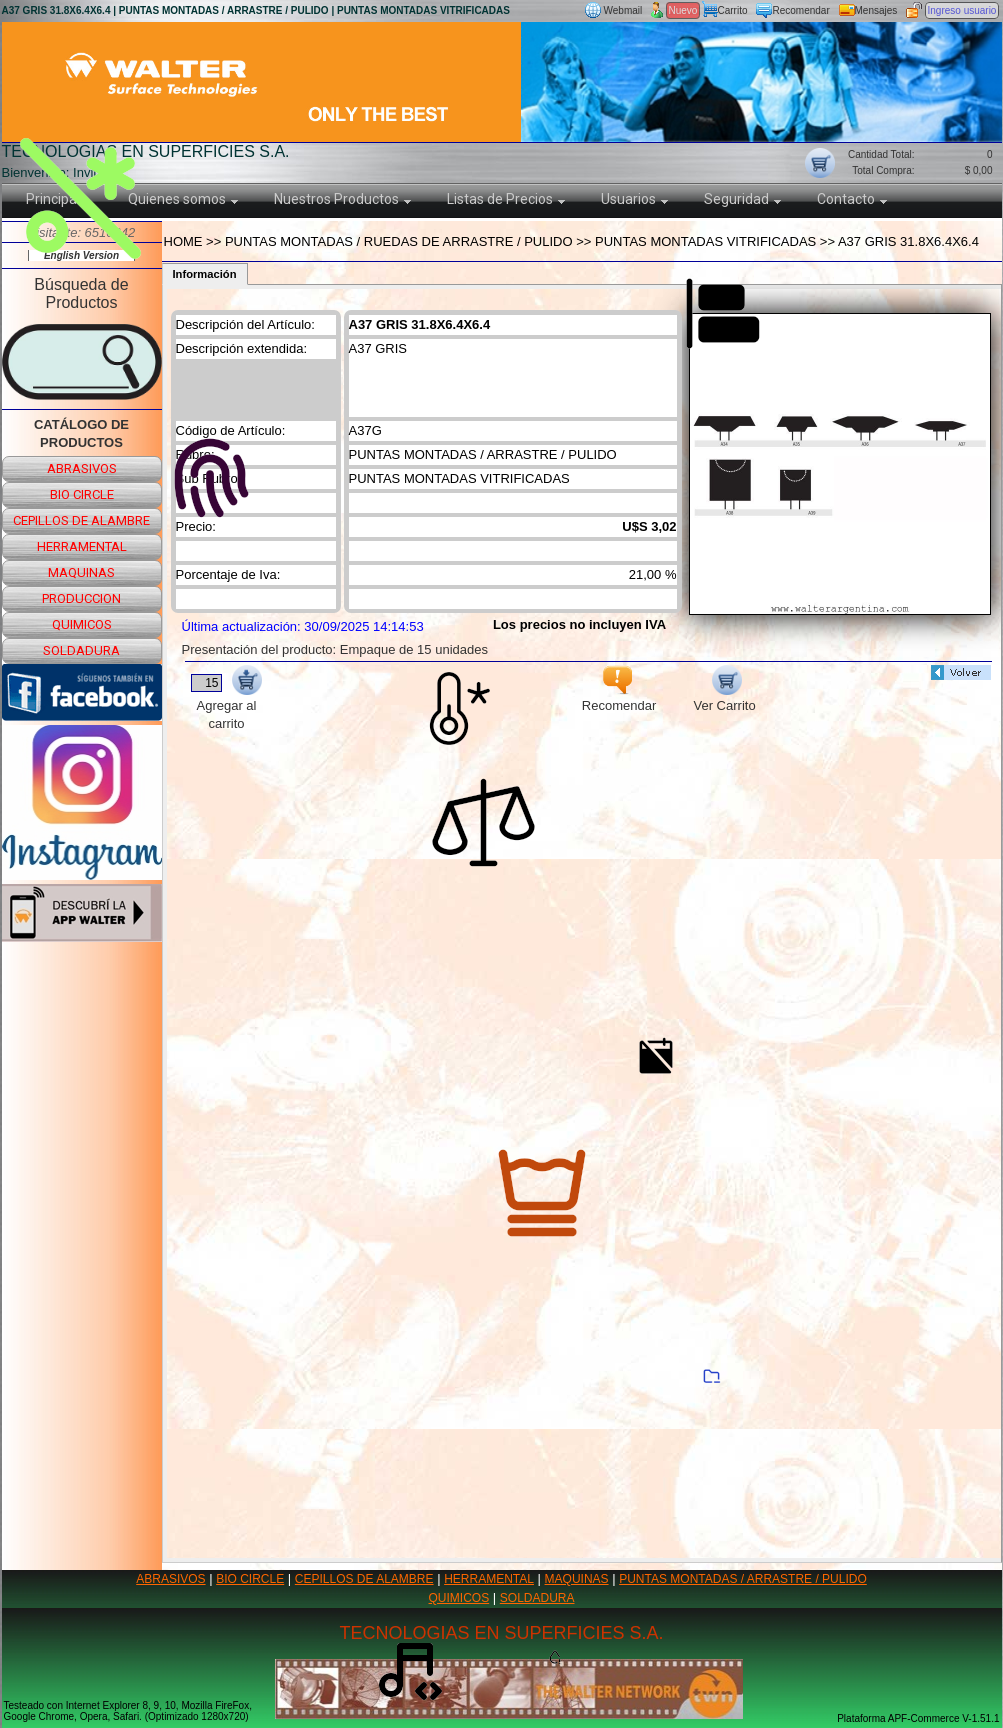 This screenshot has height=1728, width=1003. What do you see at coordinates (721, 313) in the screenshot?
I see `align content to the left` at bounding box center [721, 313].